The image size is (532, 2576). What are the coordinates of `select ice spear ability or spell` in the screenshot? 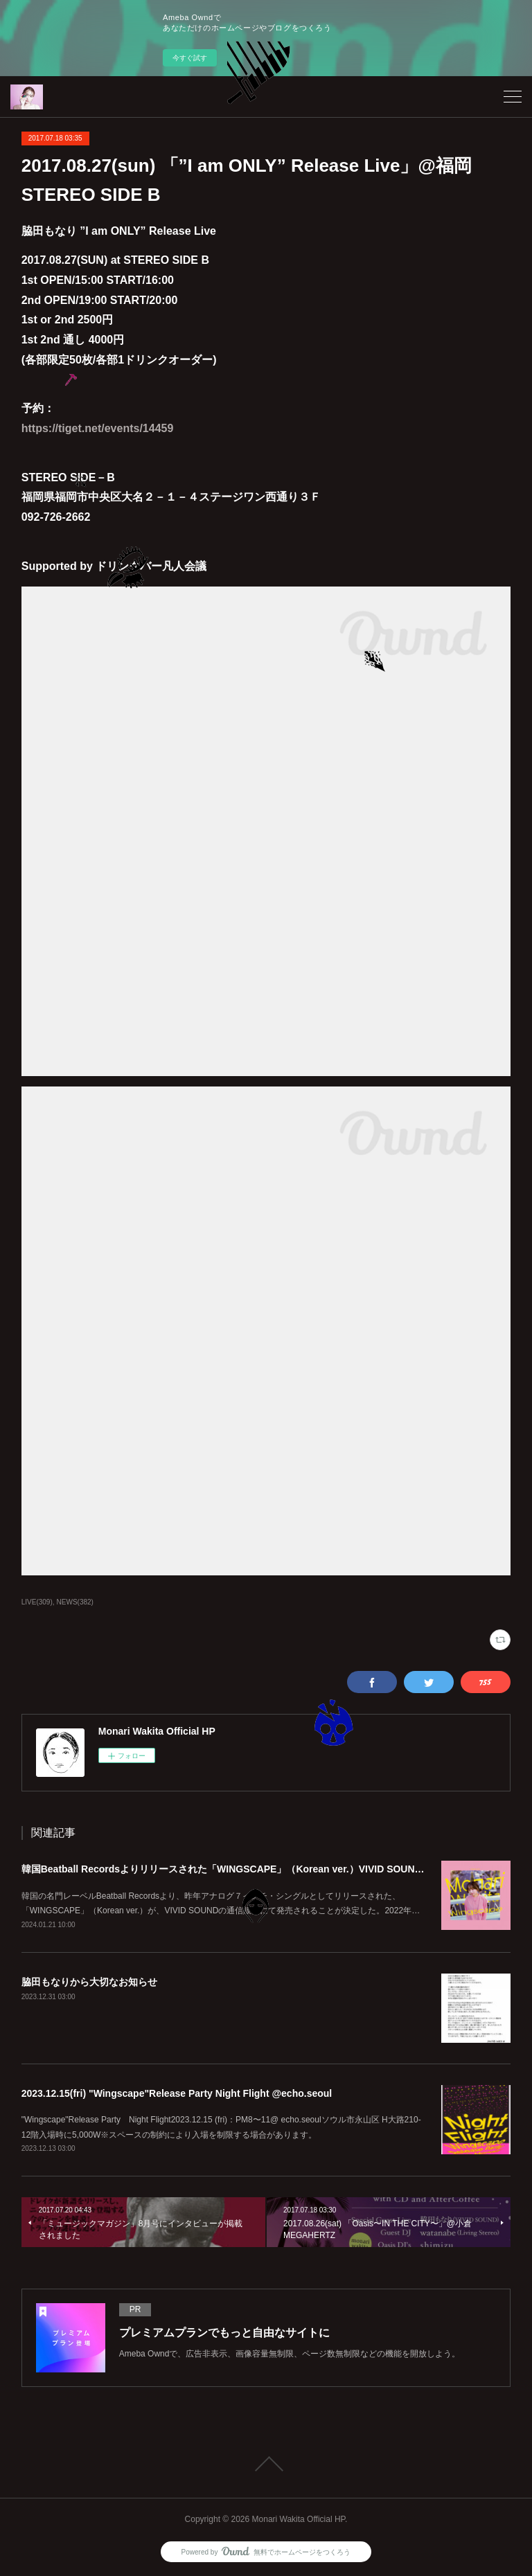 It's located at (375, 661).